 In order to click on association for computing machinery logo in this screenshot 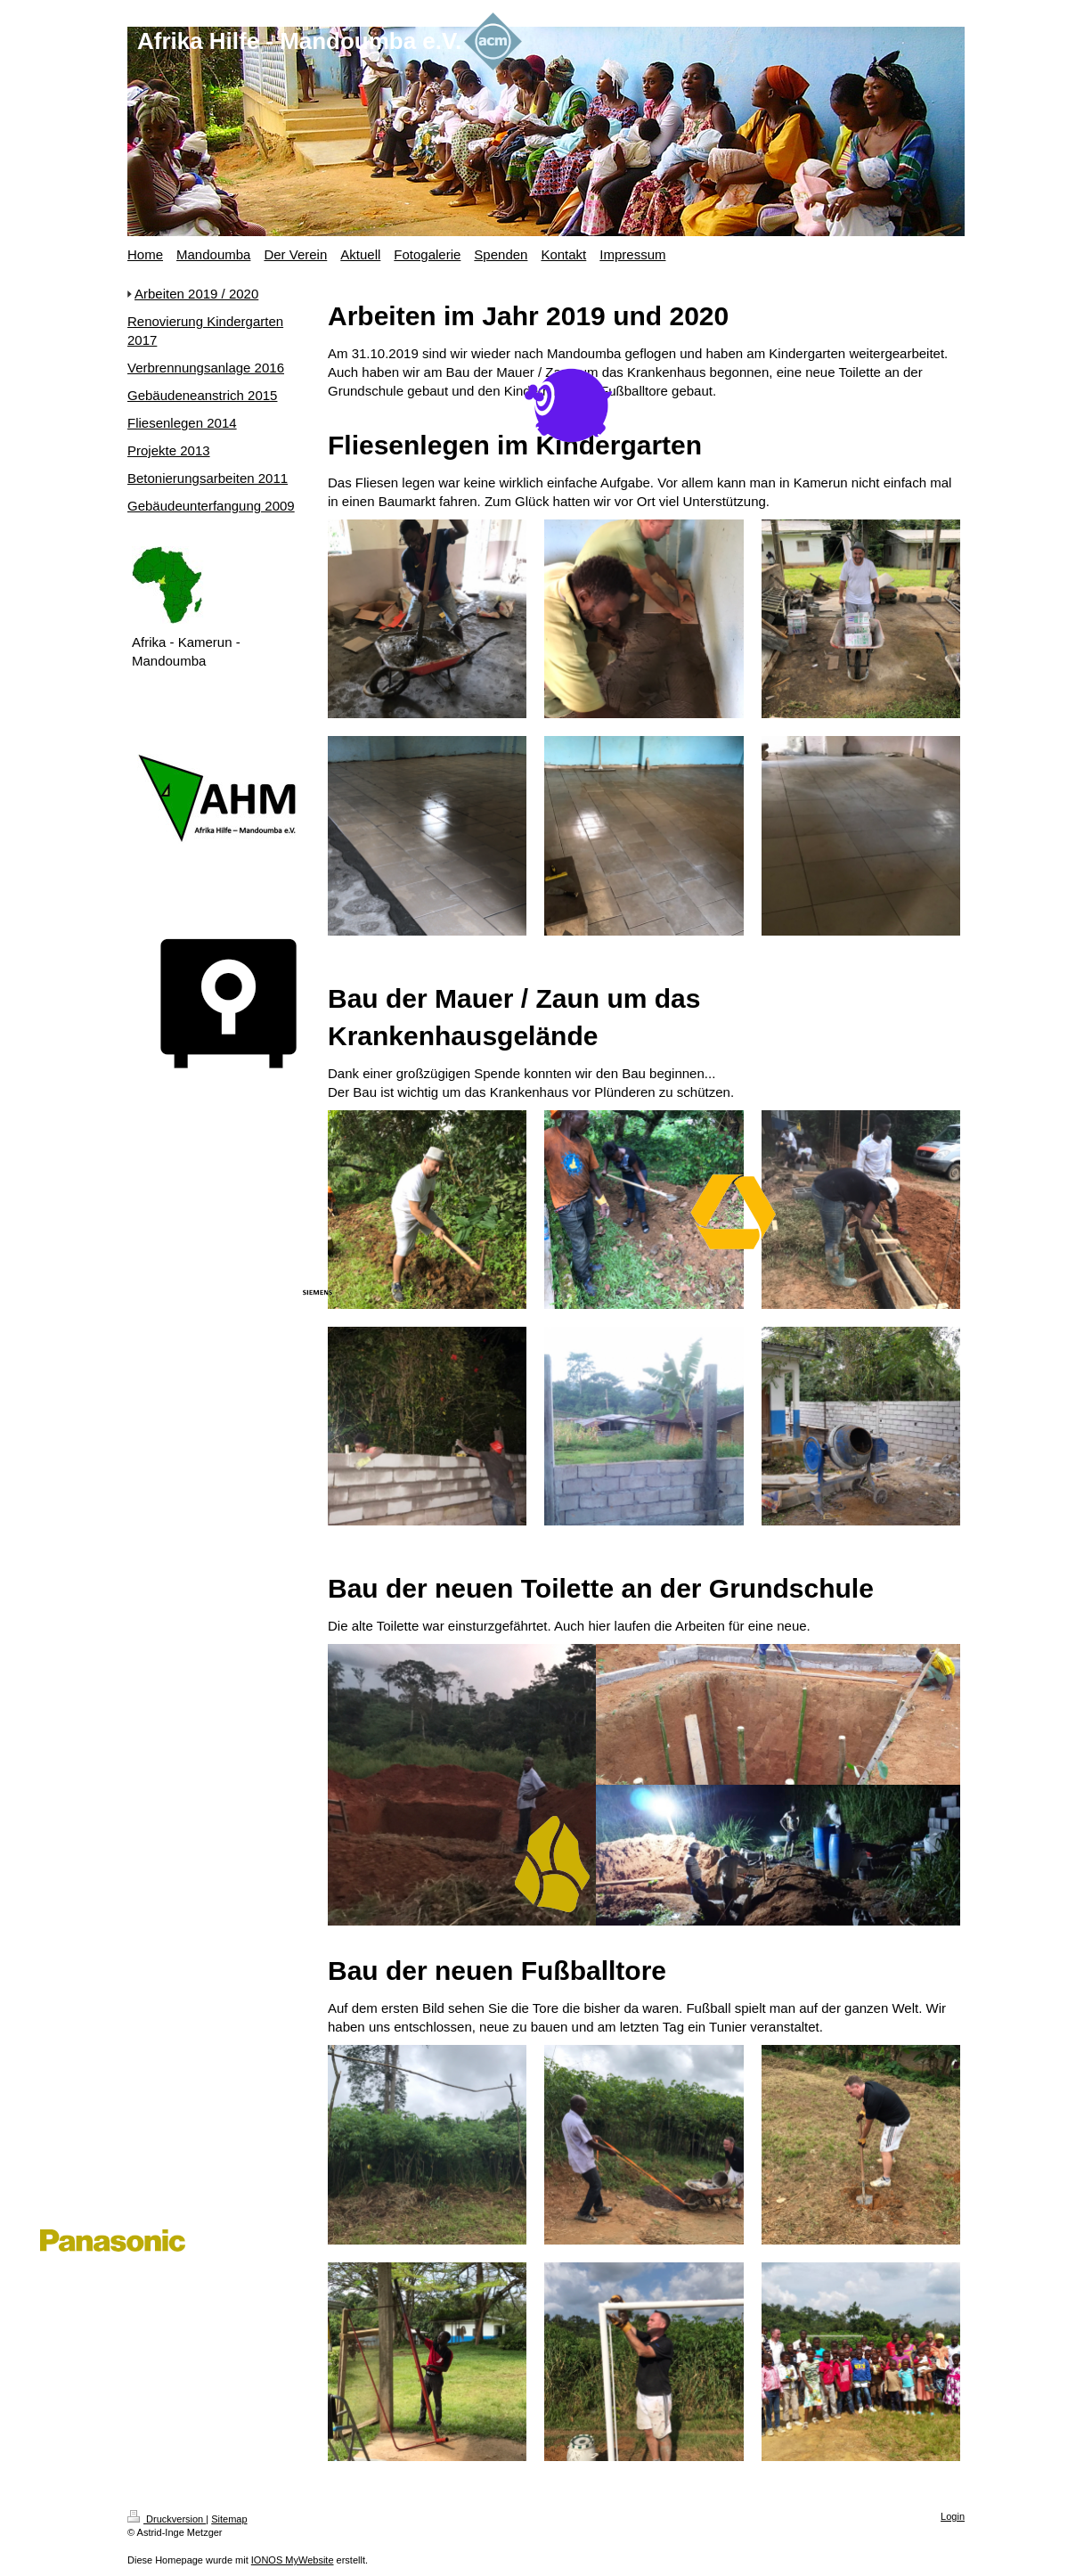, I will do `click(493, 41)`.